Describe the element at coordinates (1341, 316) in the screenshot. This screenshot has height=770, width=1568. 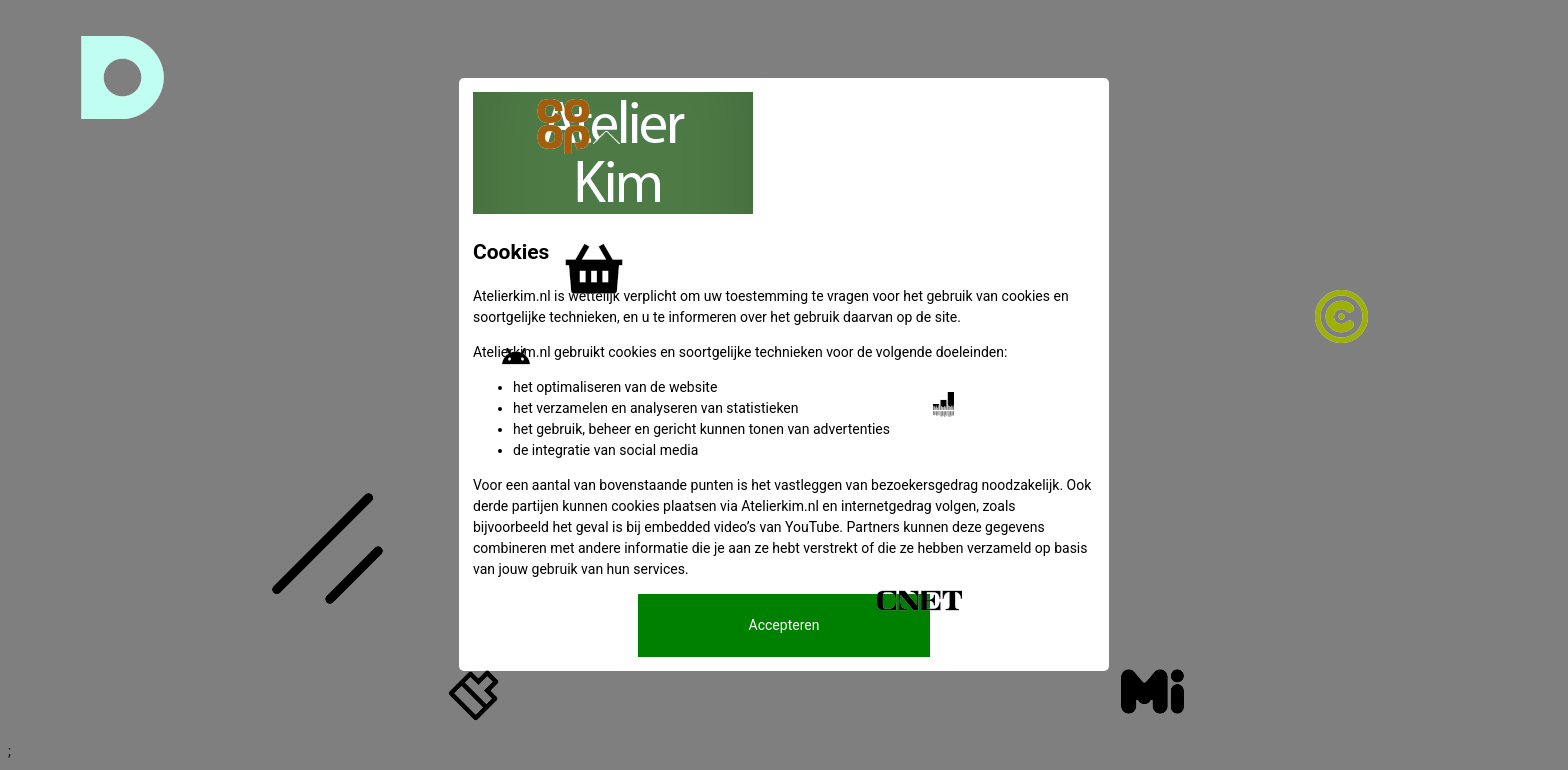
I see `open the Continente app or website` at that location.